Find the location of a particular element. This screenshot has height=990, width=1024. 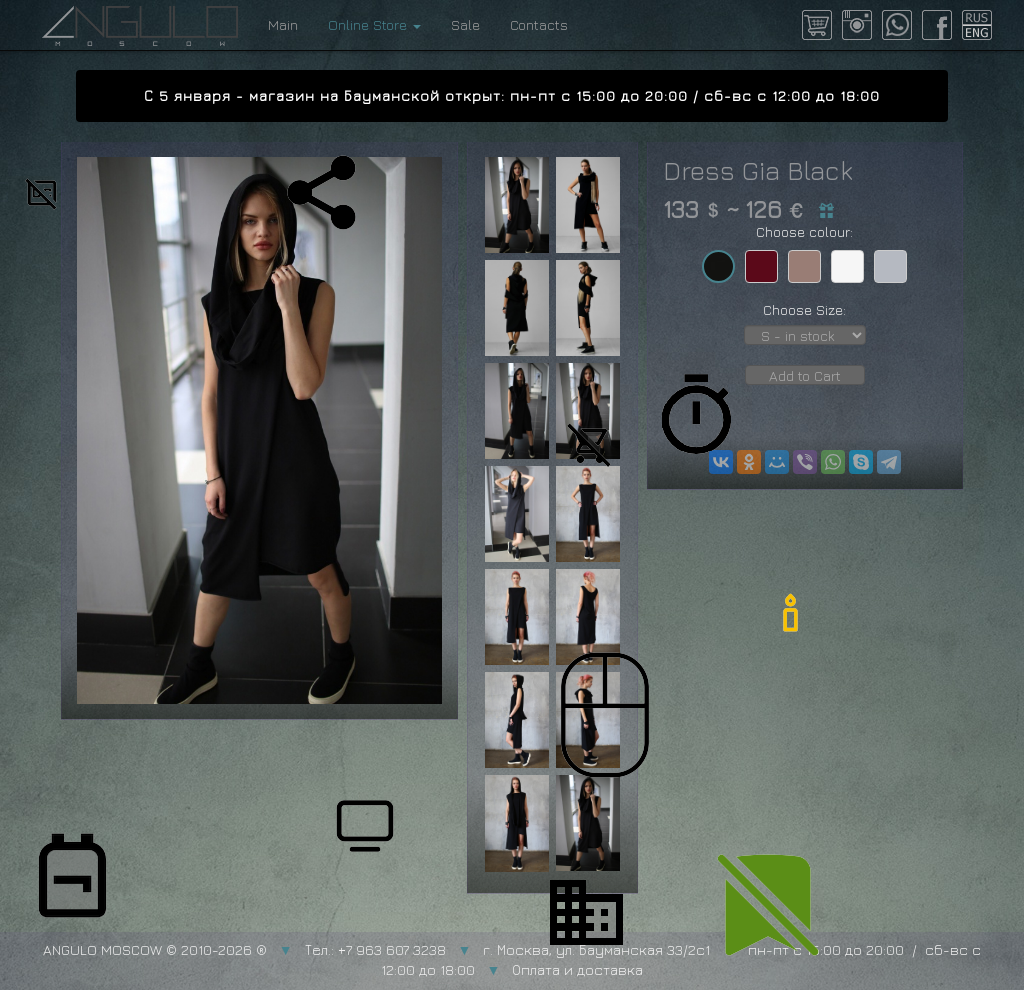

access tv or display settings is located at coordinates (365, 826).